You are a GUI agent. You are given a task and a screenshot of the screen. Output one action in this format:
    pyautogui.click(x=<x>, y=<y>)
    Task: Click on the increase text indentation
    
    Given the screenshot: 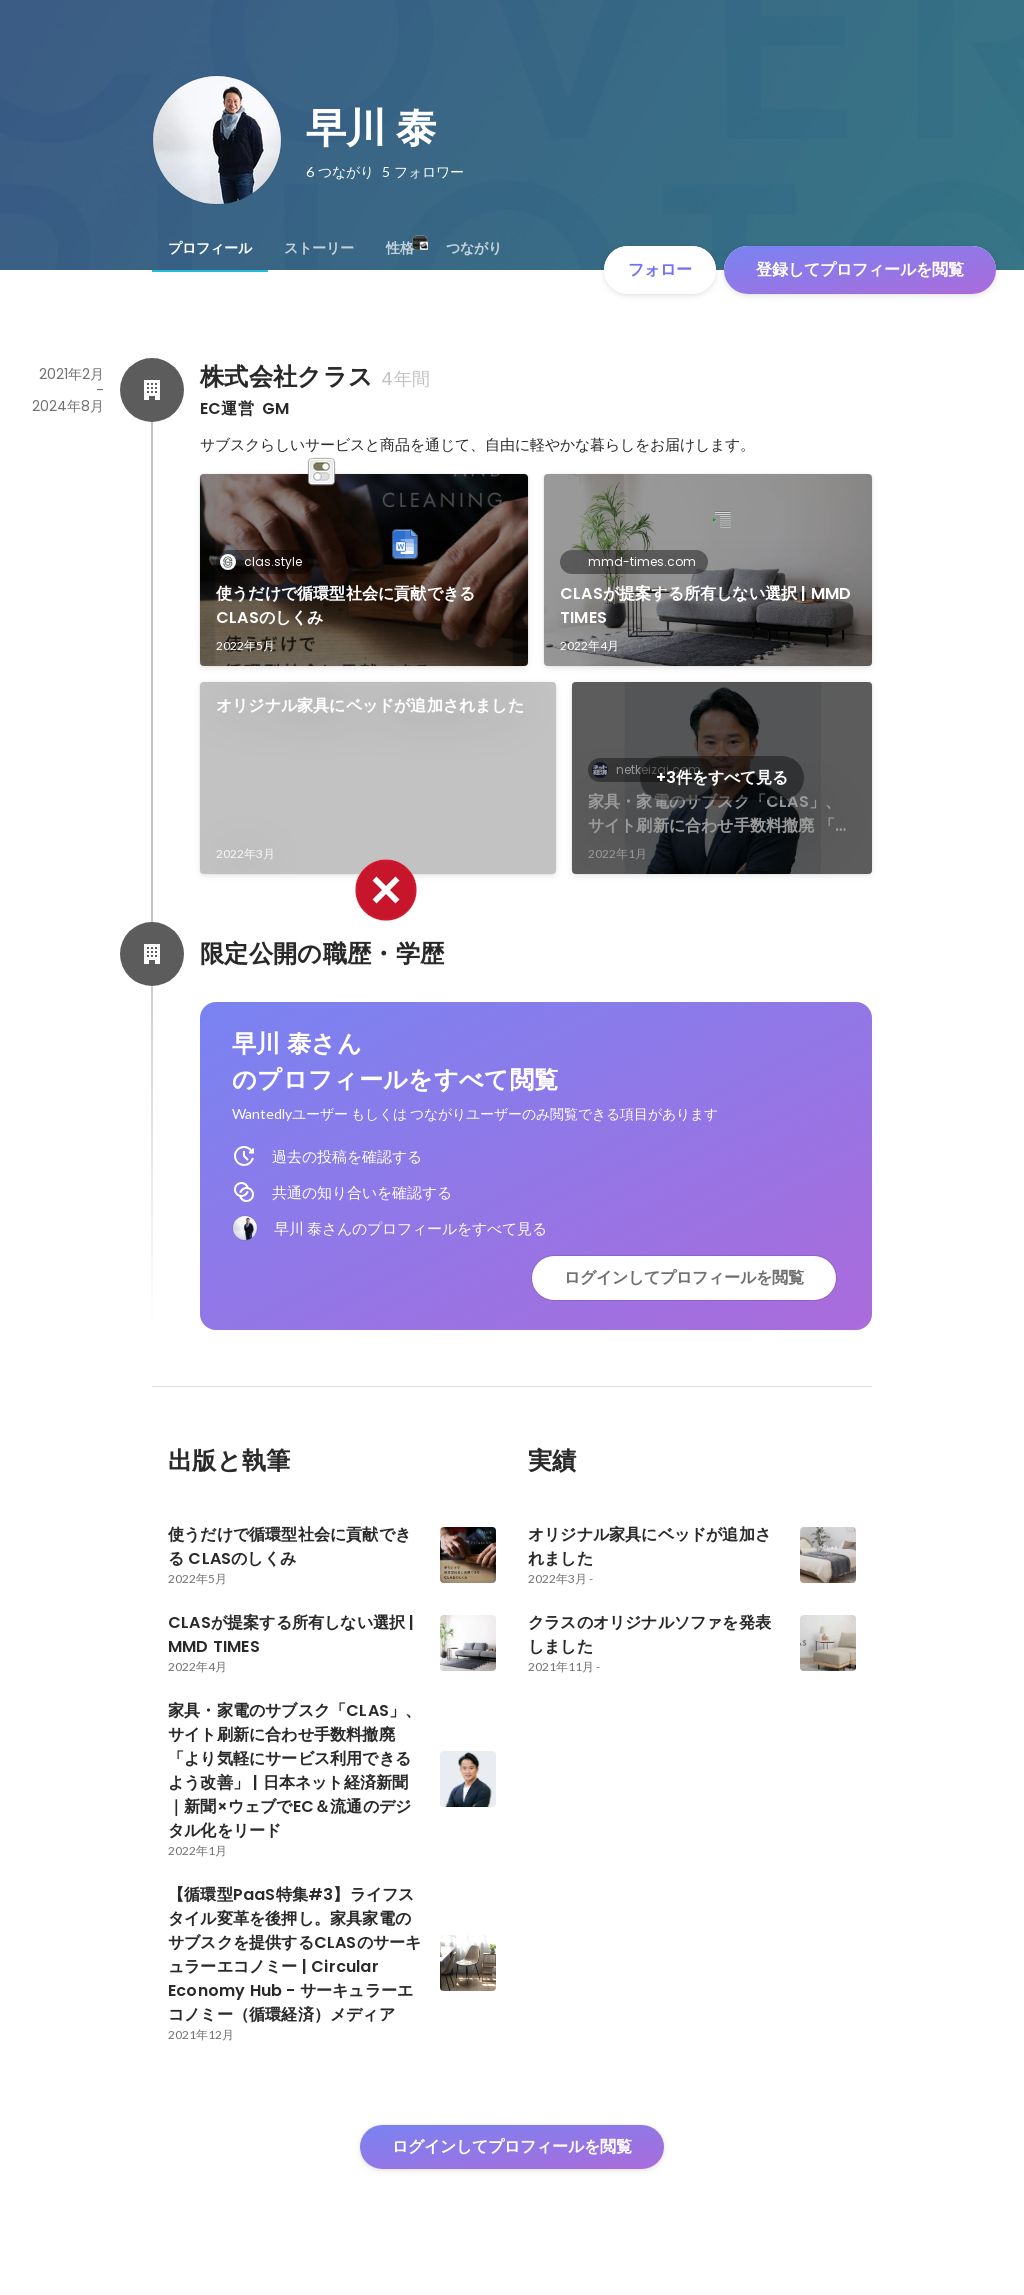 What is the action you would take?
    pyautogui.click(x=722, y=519)
    